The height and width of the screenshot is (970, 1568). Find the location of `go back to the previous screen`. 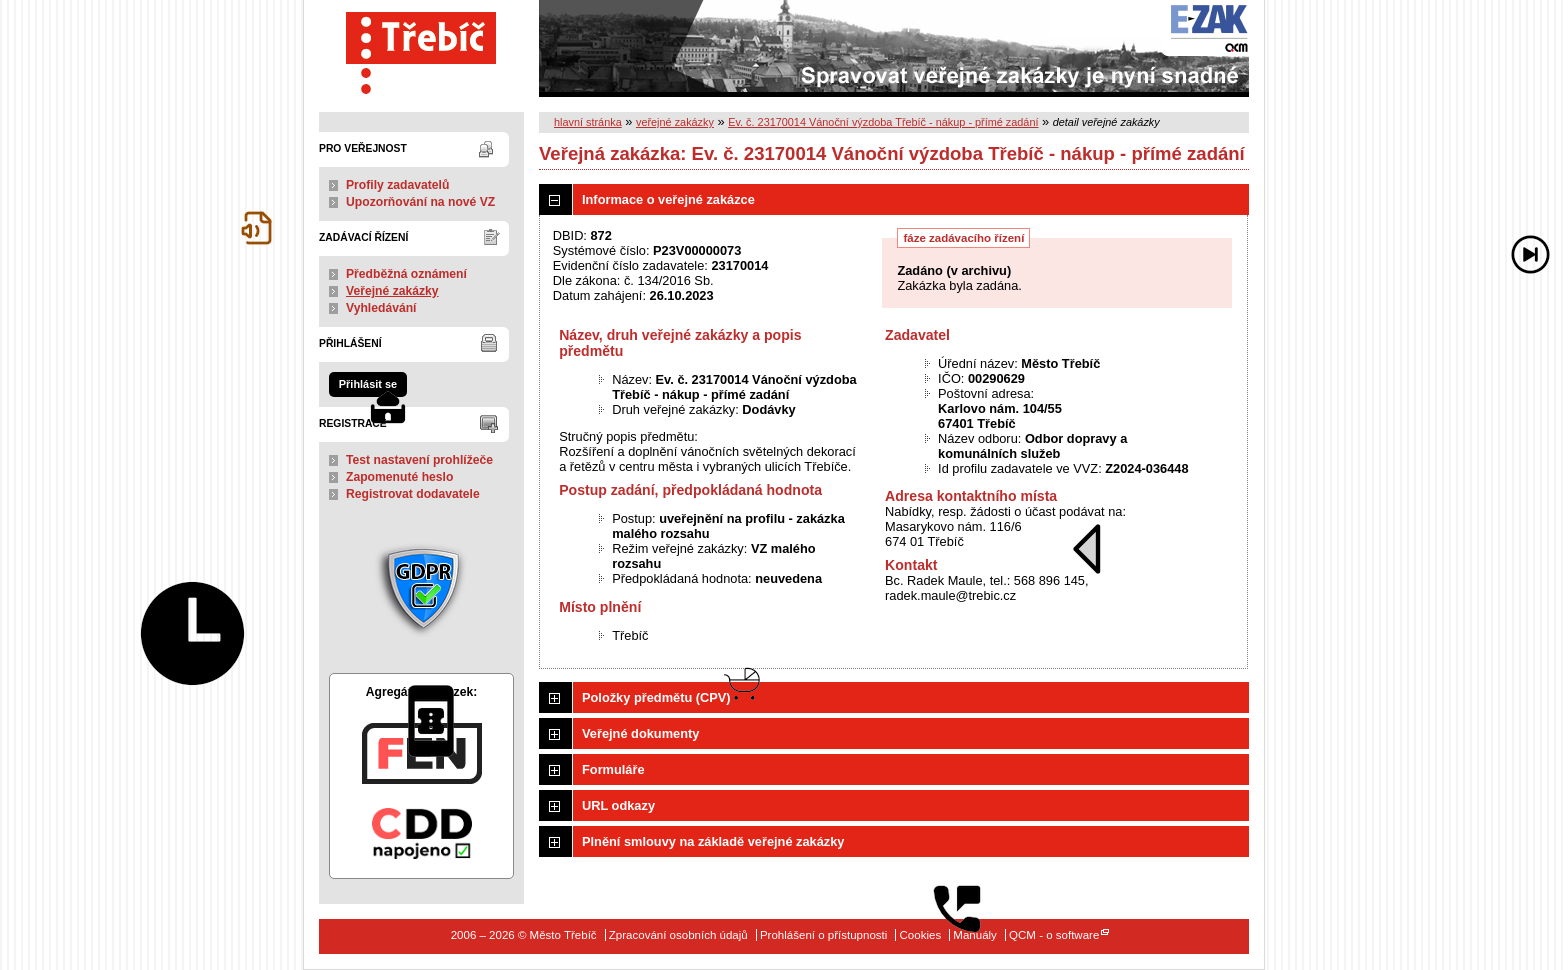

go back to the previous screen is located at coordinates (1089, 549).